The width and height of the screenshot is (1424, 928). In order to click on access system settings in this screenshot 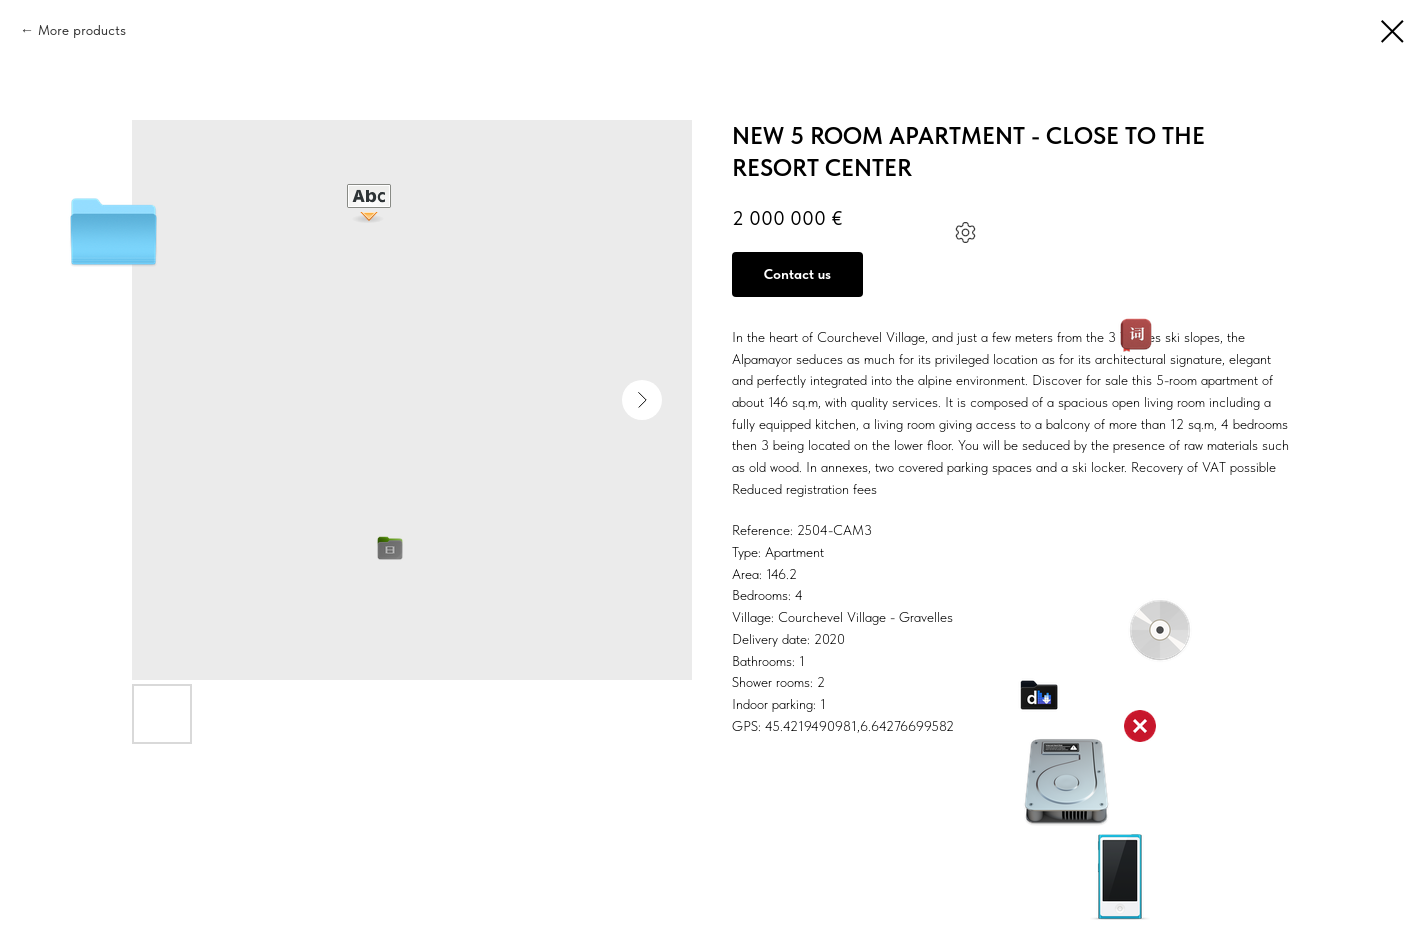, I will do `click(965, 232)`.